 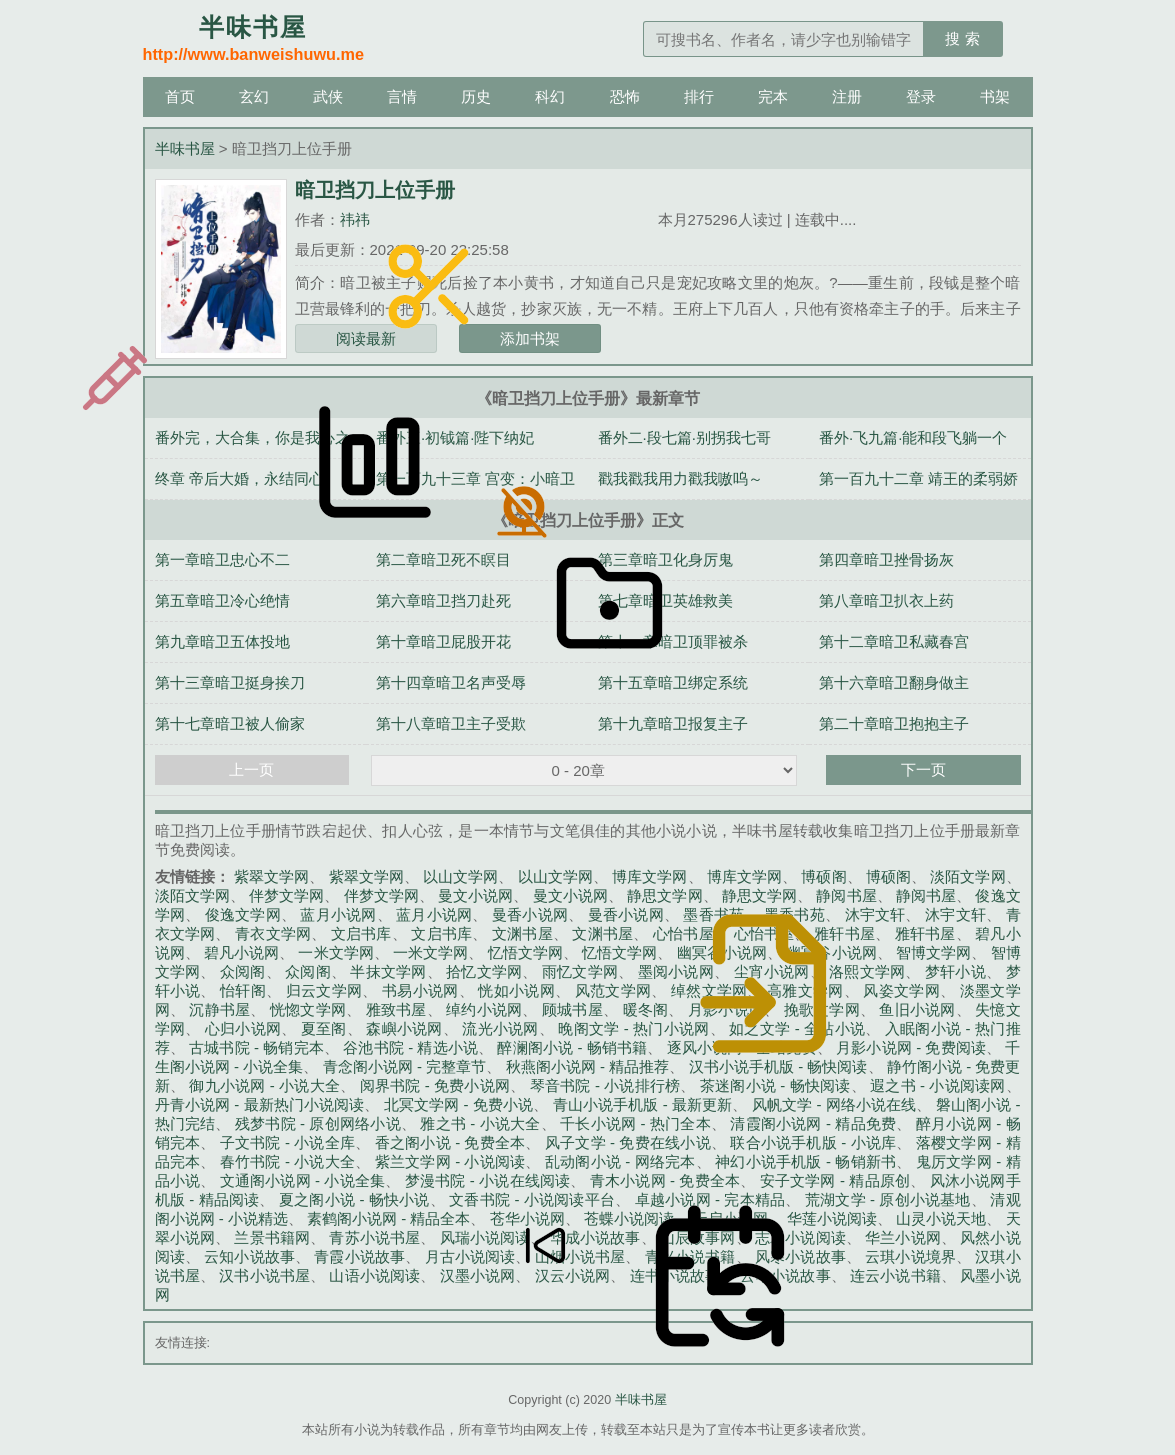 What do you see at coordinates (430, 286) in the screenshot?
I see `cut selected content` at bounding box center [430, 286].